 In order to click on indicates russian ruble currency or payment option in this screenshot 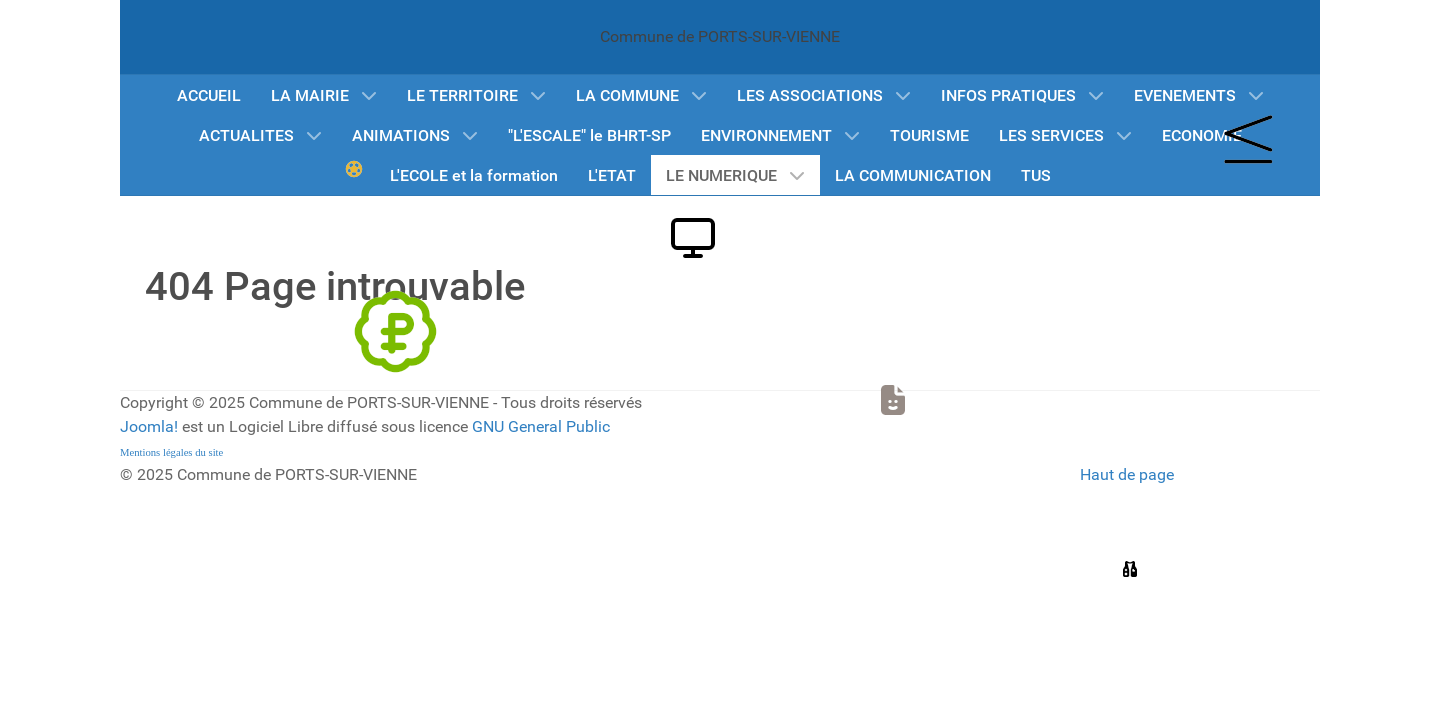, I will do `click(395, 331)`.